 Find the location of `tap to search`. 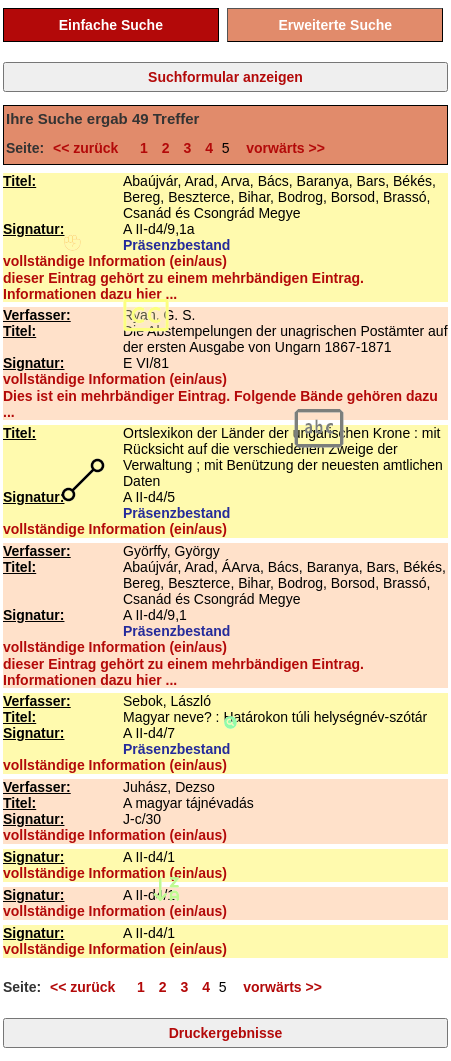

tap to search is located at coordinates (230, 722).